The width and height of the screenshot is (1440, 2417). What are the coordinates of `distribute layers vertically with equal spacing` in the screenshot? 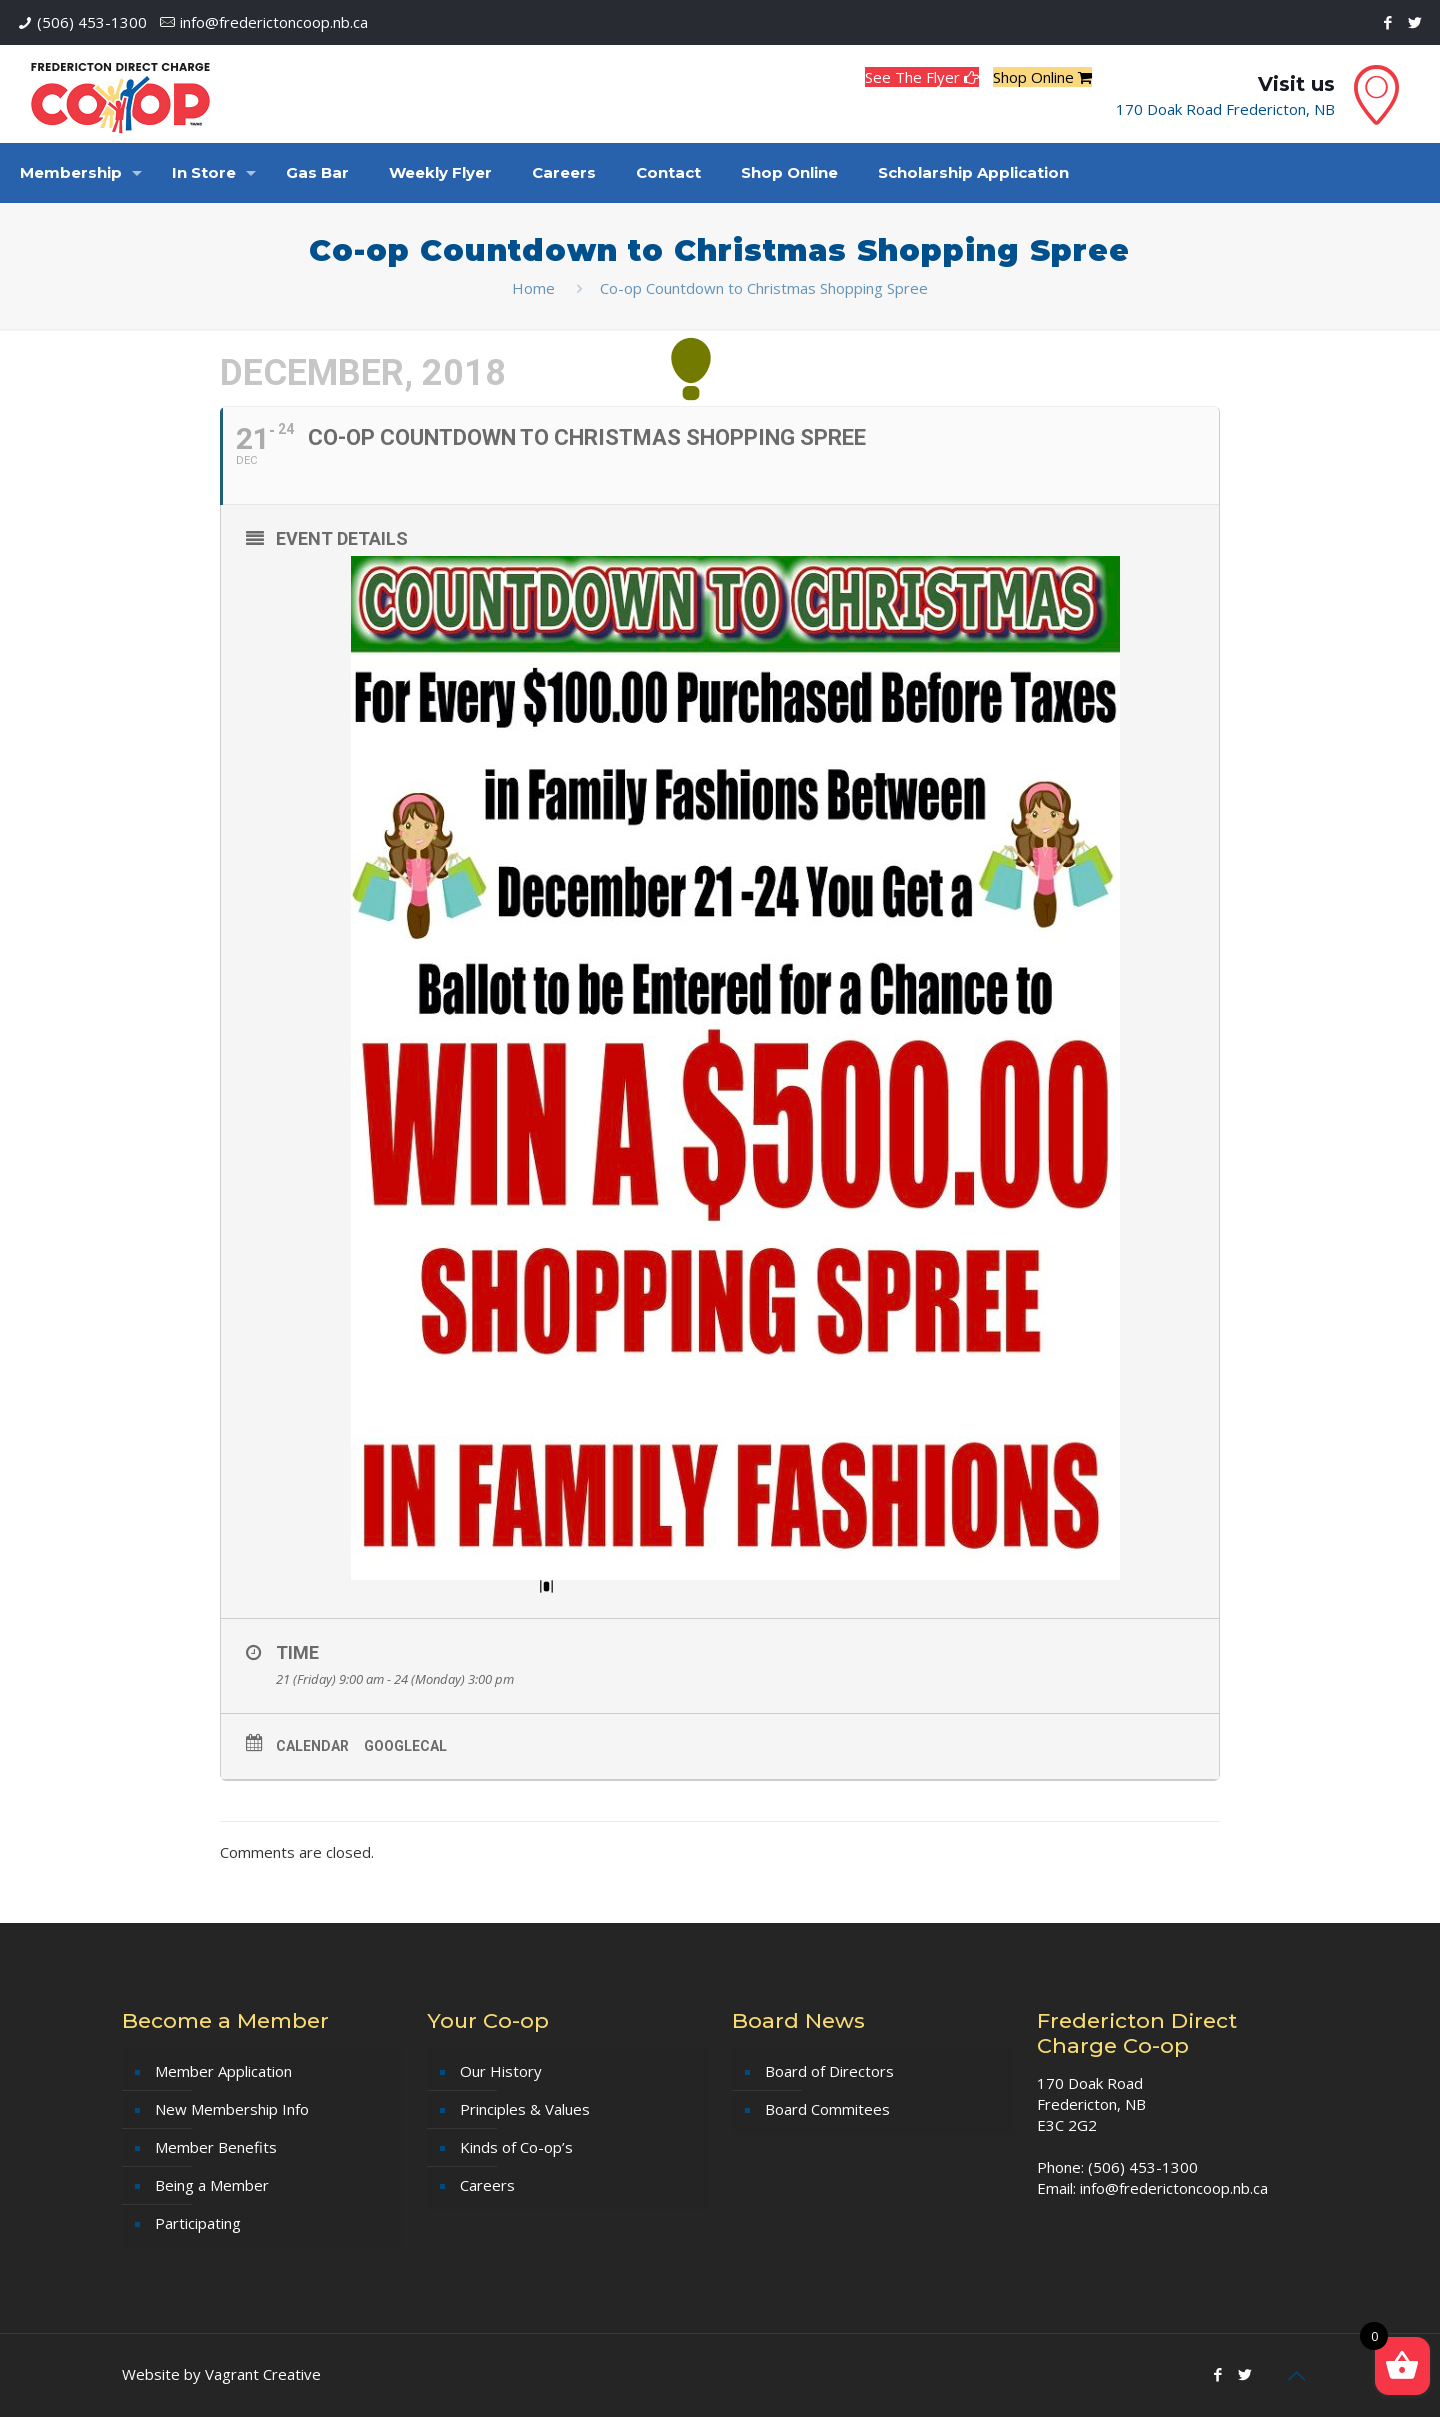 It's located at (546, 1586).